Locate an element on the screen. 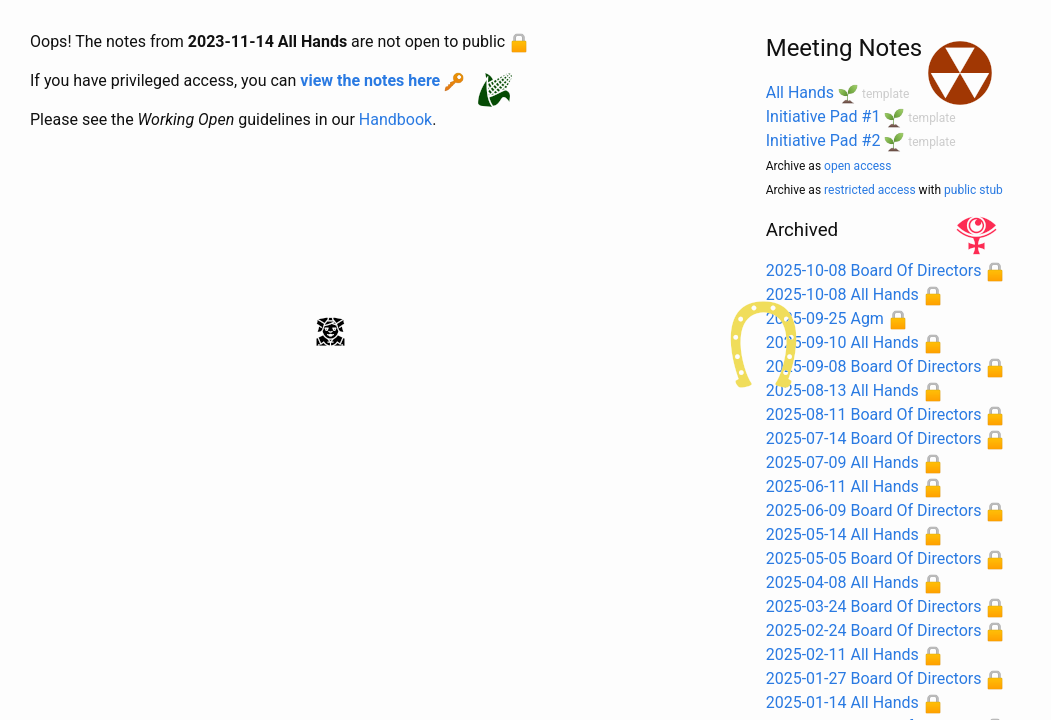  select nun character or avatar is located at coordinates (330, 331).